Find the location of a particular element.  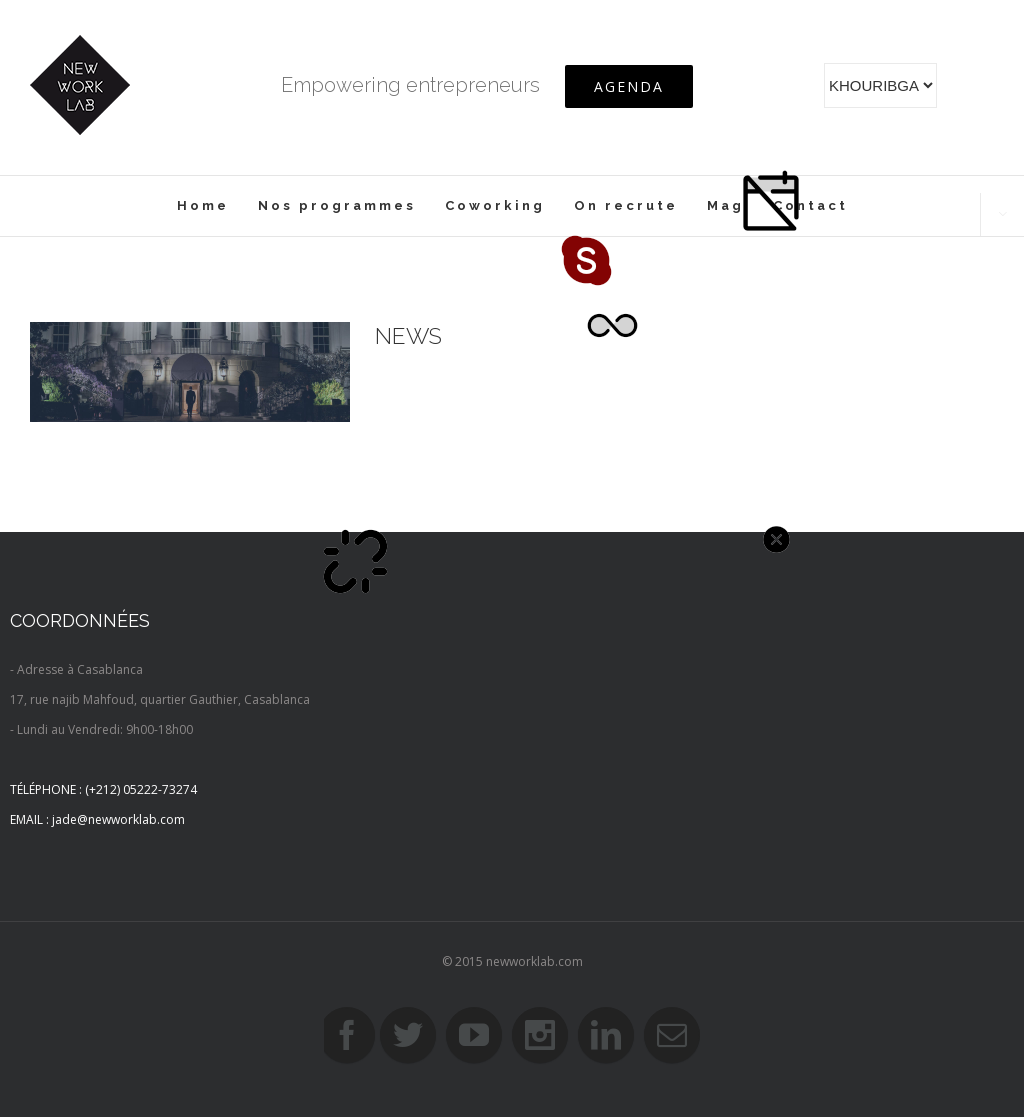

unlink or disconnect a connected item is located at coordinates (355, 561).